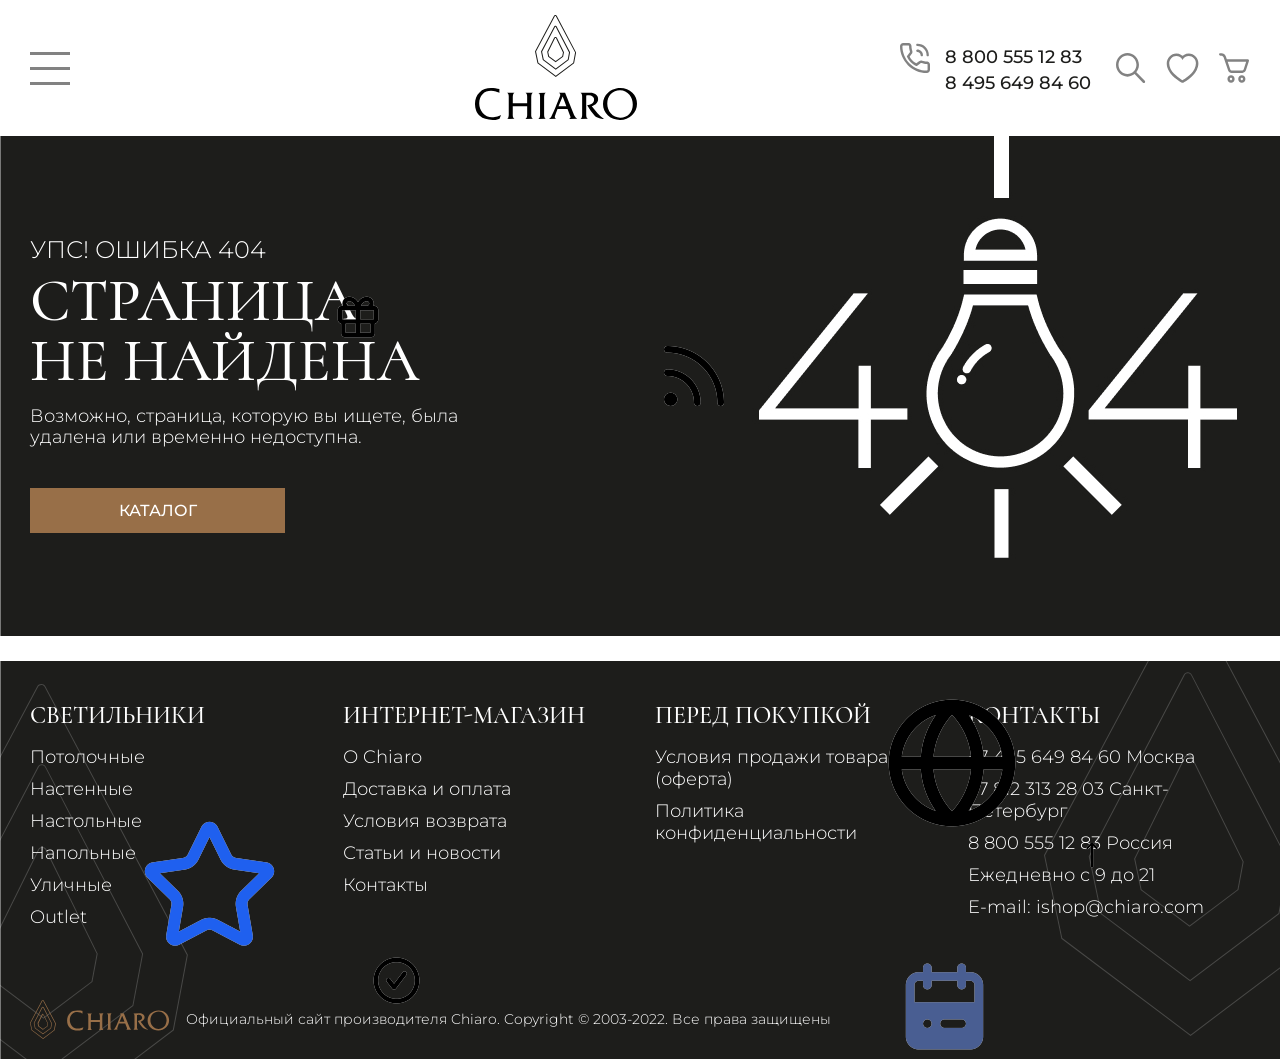 The height and width of the screenshot is (1059, 1280). I want to click on view gifts or rewards, so click(358, 317).